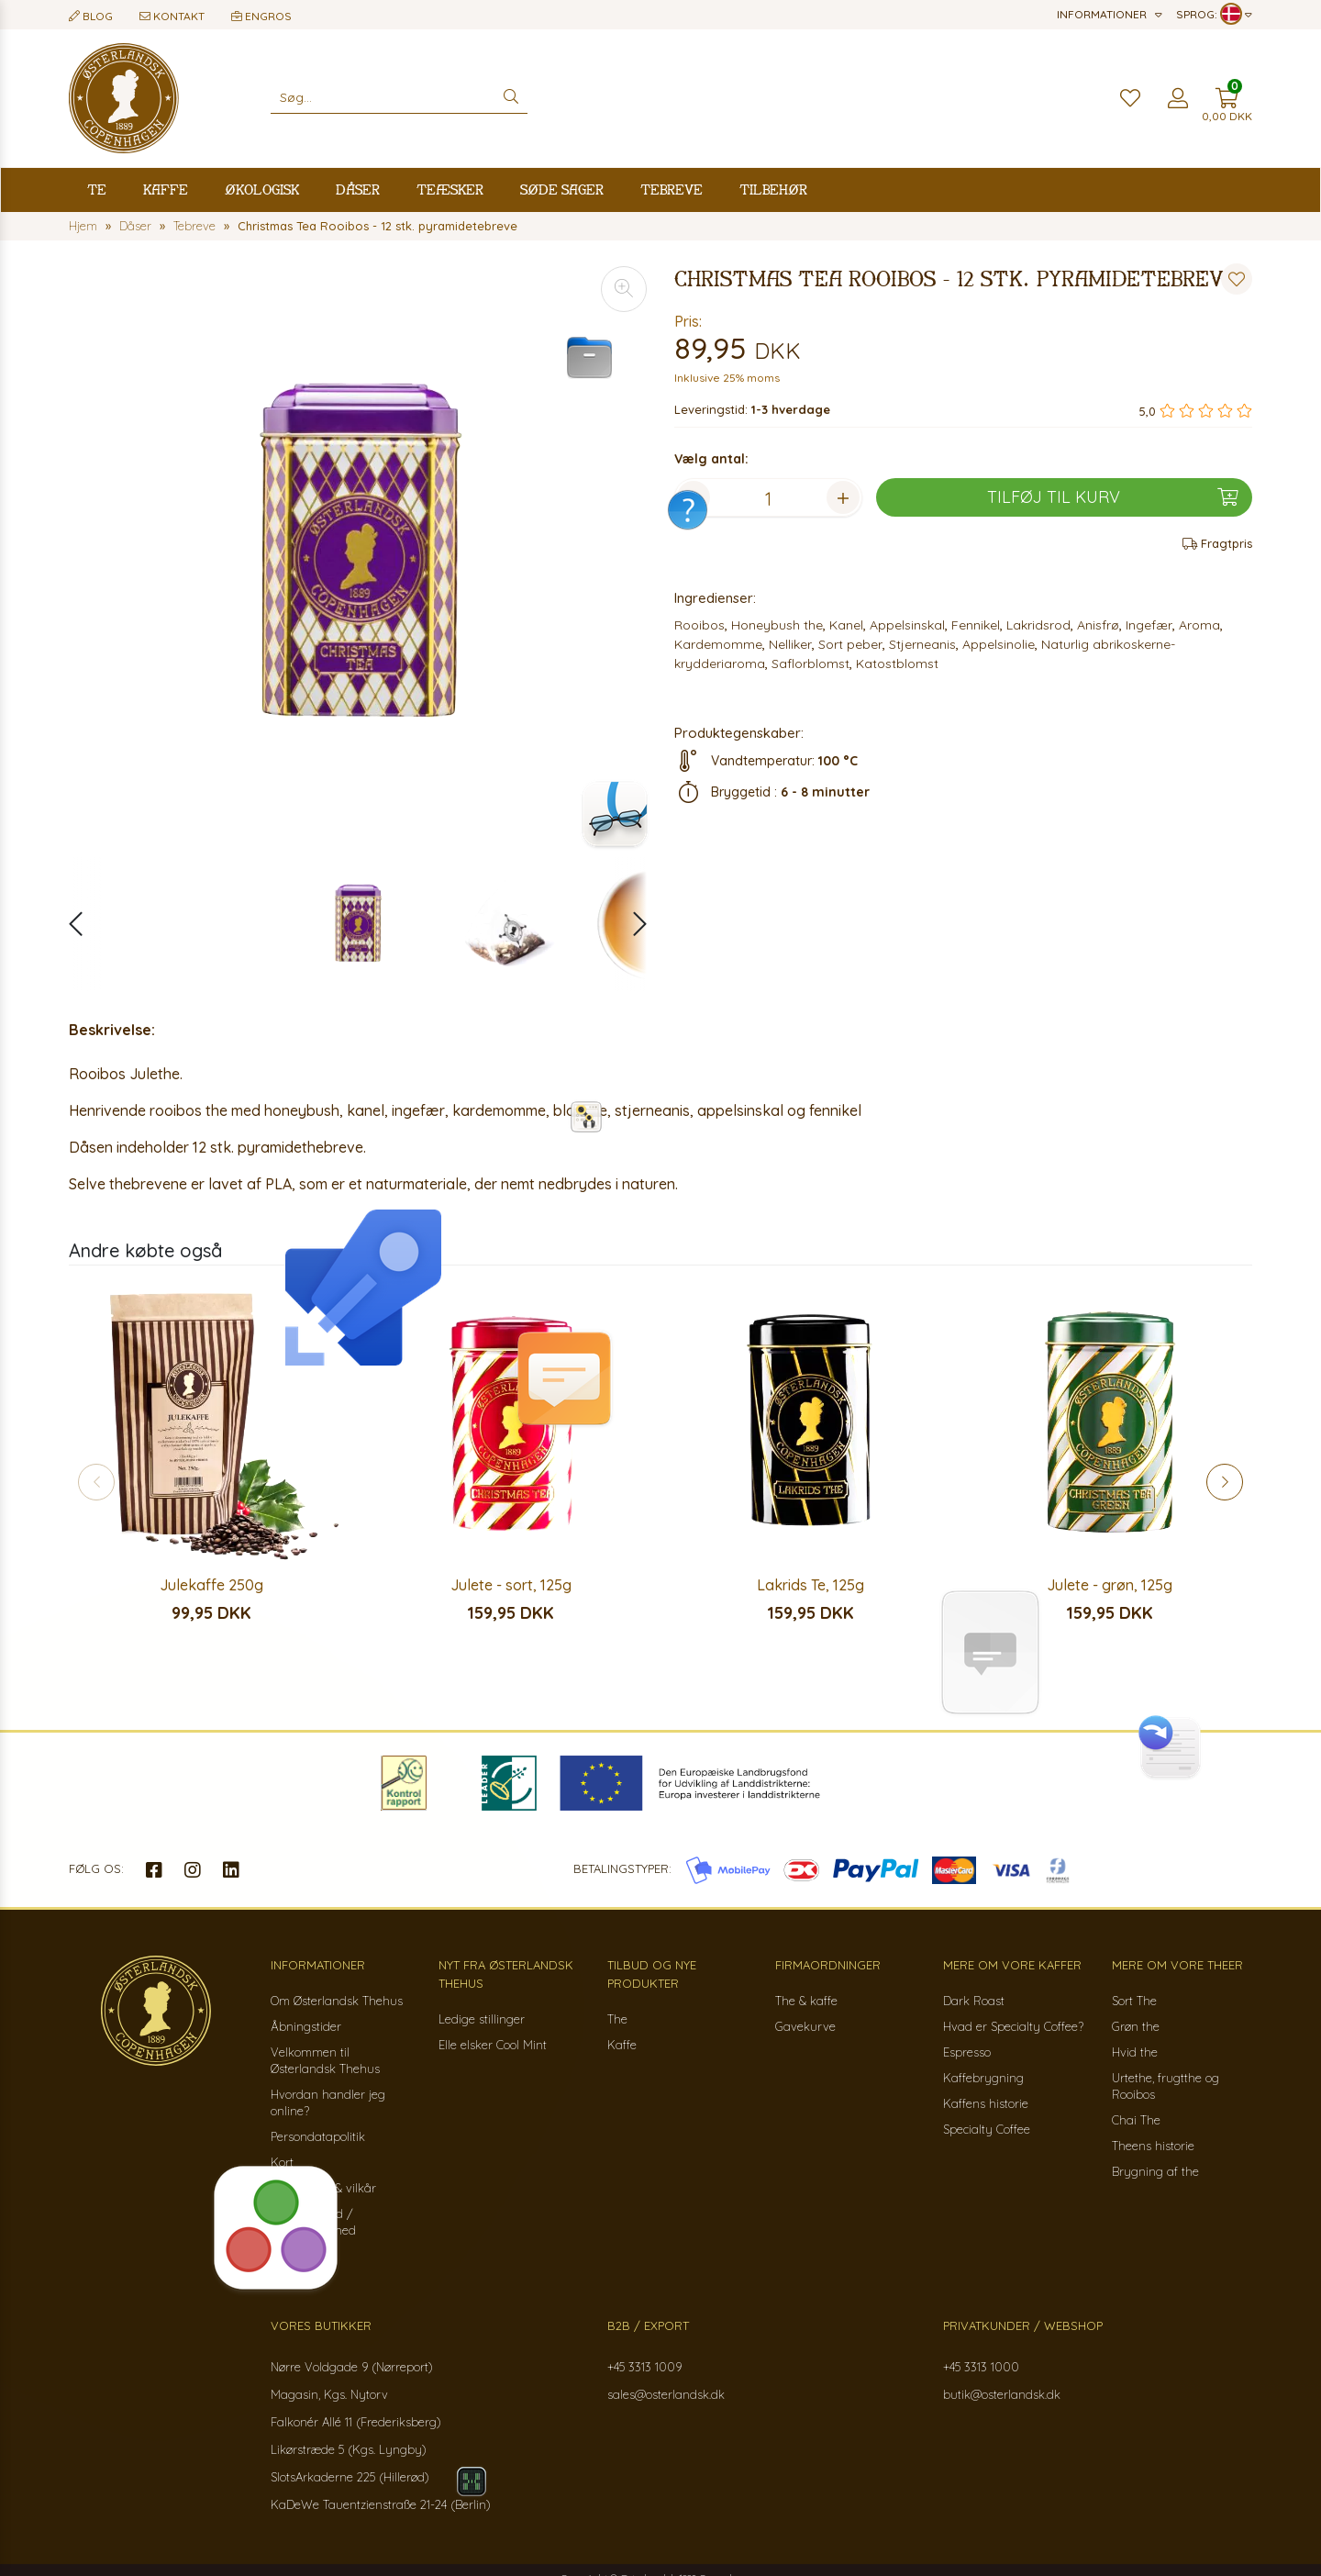 The image size is (1321, 2576). Describe the element at coordinates (564, 1378) in the screenshot. I see `open the chatty messaging app` at that location.